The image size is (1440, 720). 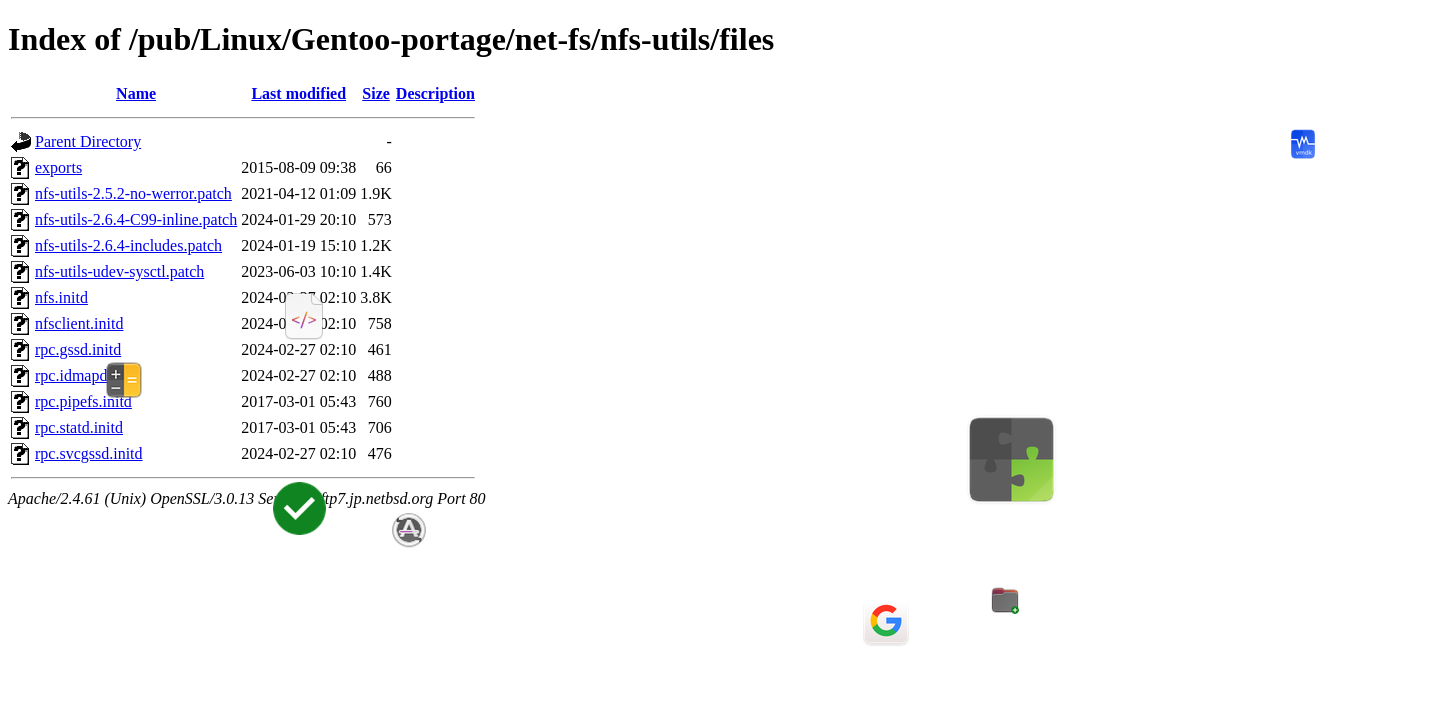 What do you see at coordinates (1303, 144) in the screenshot?
I see `a VirtualBox virtual machine disk file` at bounding box center [1303, 144].